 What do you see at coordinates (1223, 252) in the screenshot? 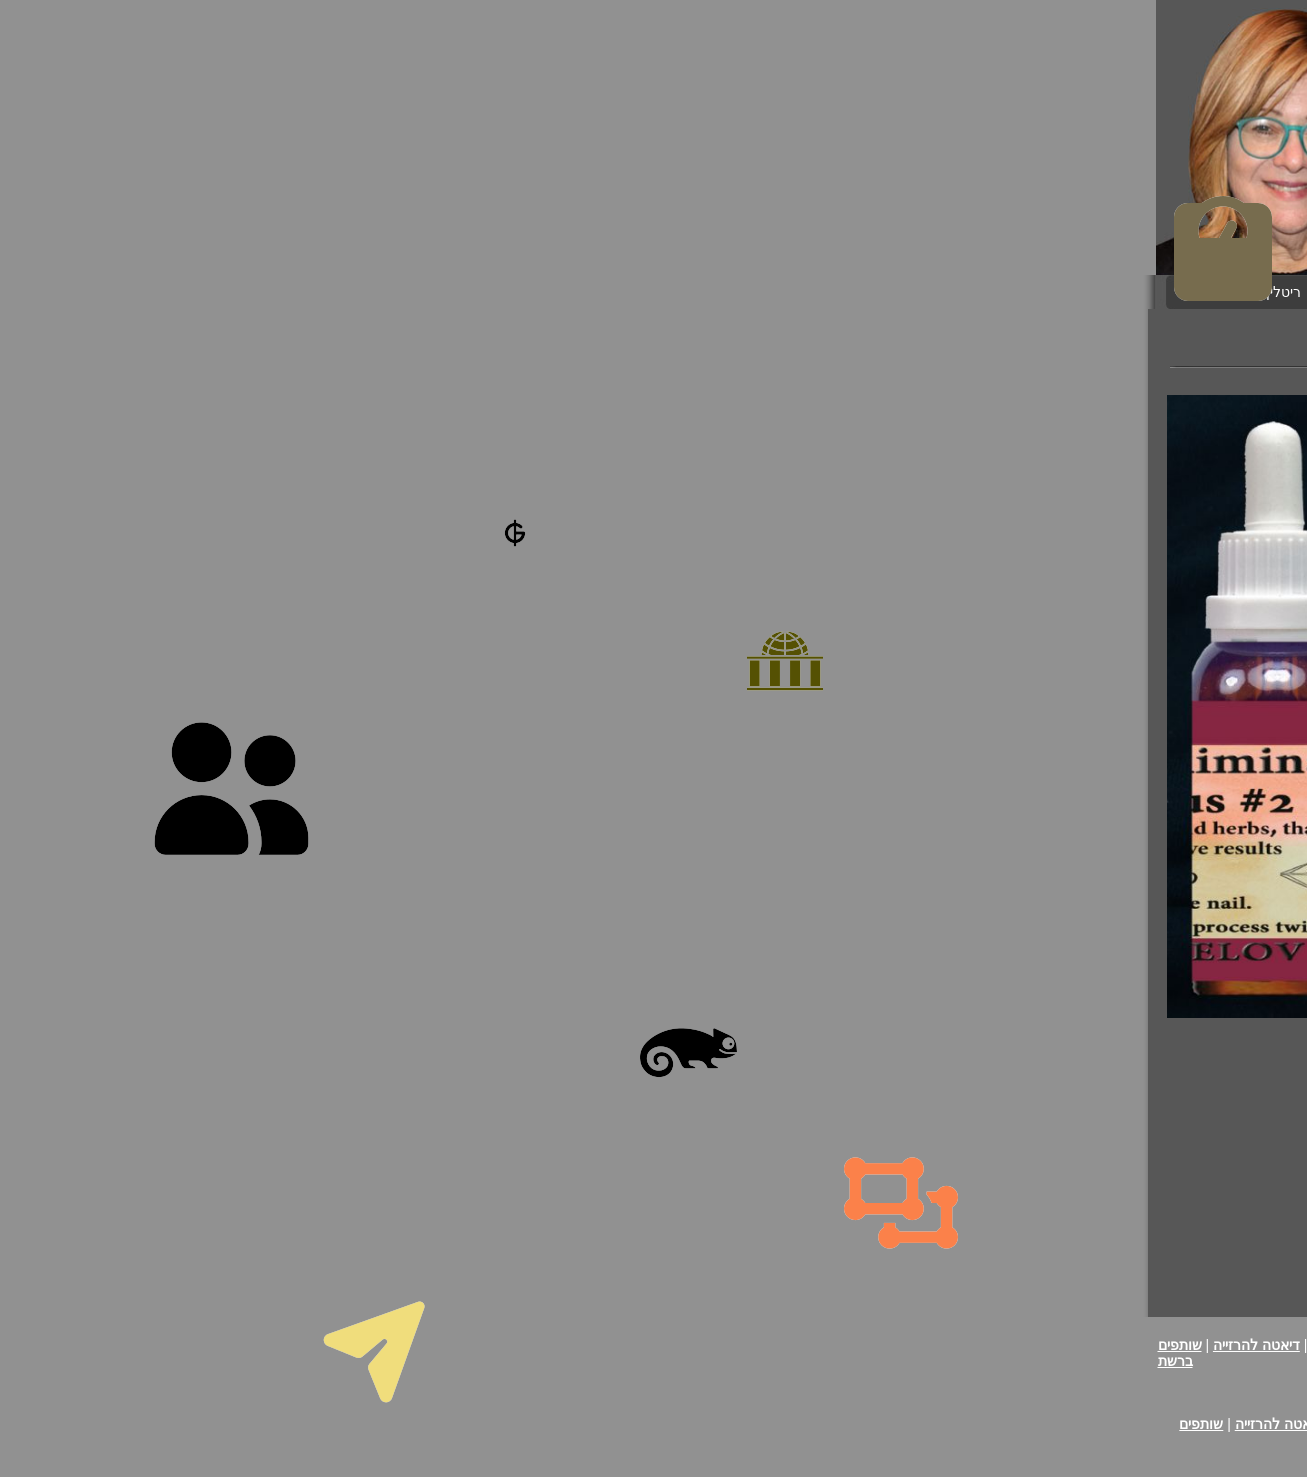
I see `view weight or body measurements` at bounding box center [1223, 252].